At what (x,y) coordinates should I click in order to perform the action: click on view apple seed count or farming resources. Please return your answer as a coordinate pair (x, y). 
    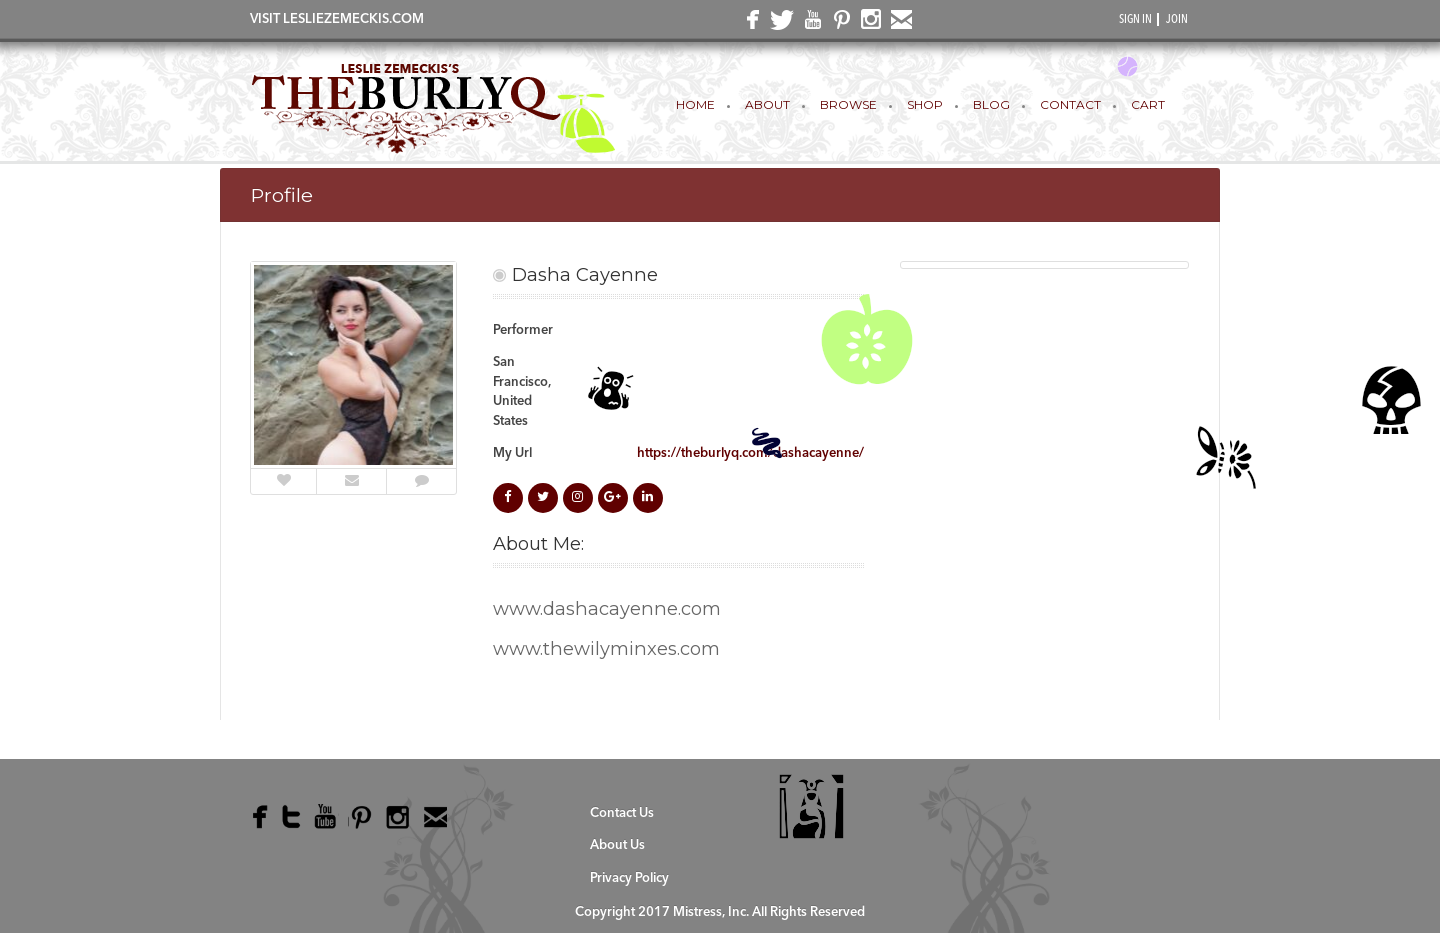
    Looking at the image, I should click on (867, 339).